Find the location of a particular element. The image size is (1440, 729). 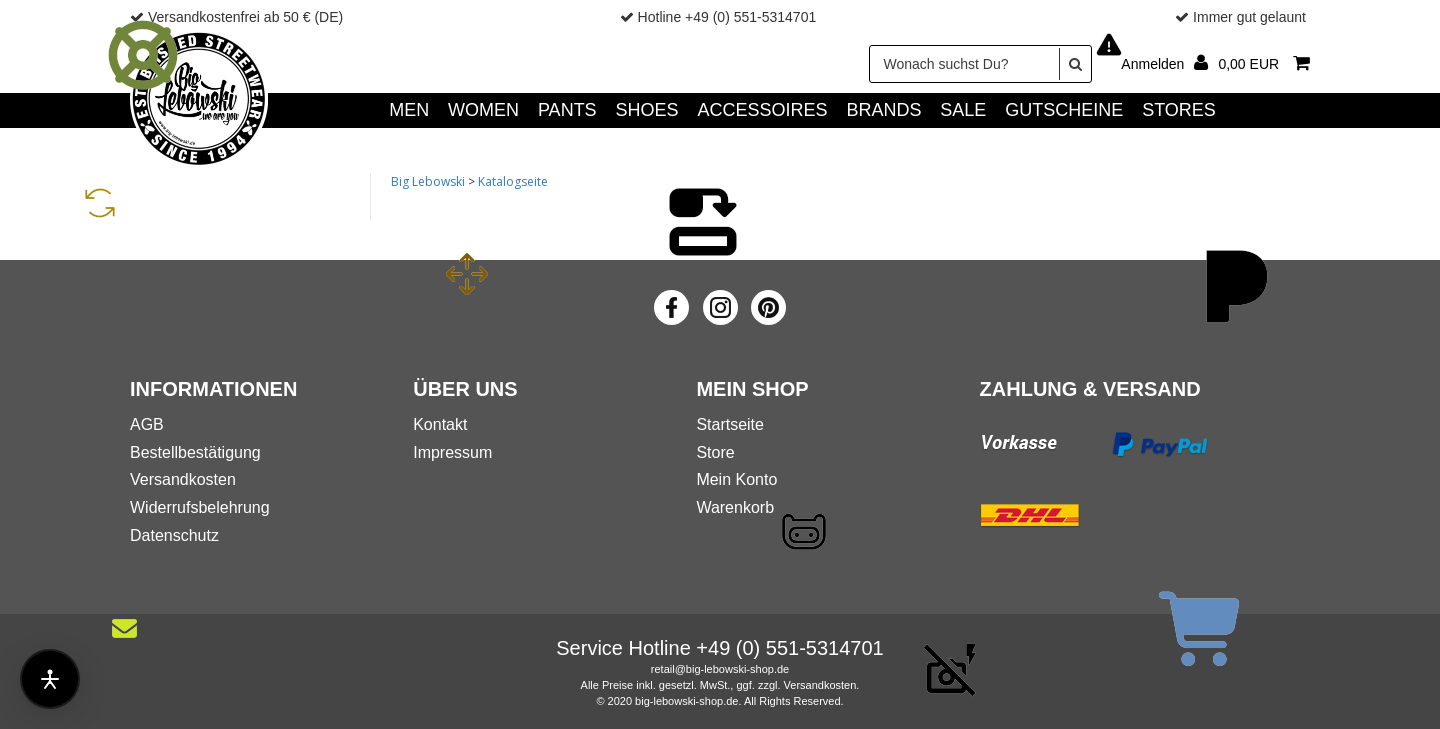

view your shopping cart is located at coordinates (1204, 630).